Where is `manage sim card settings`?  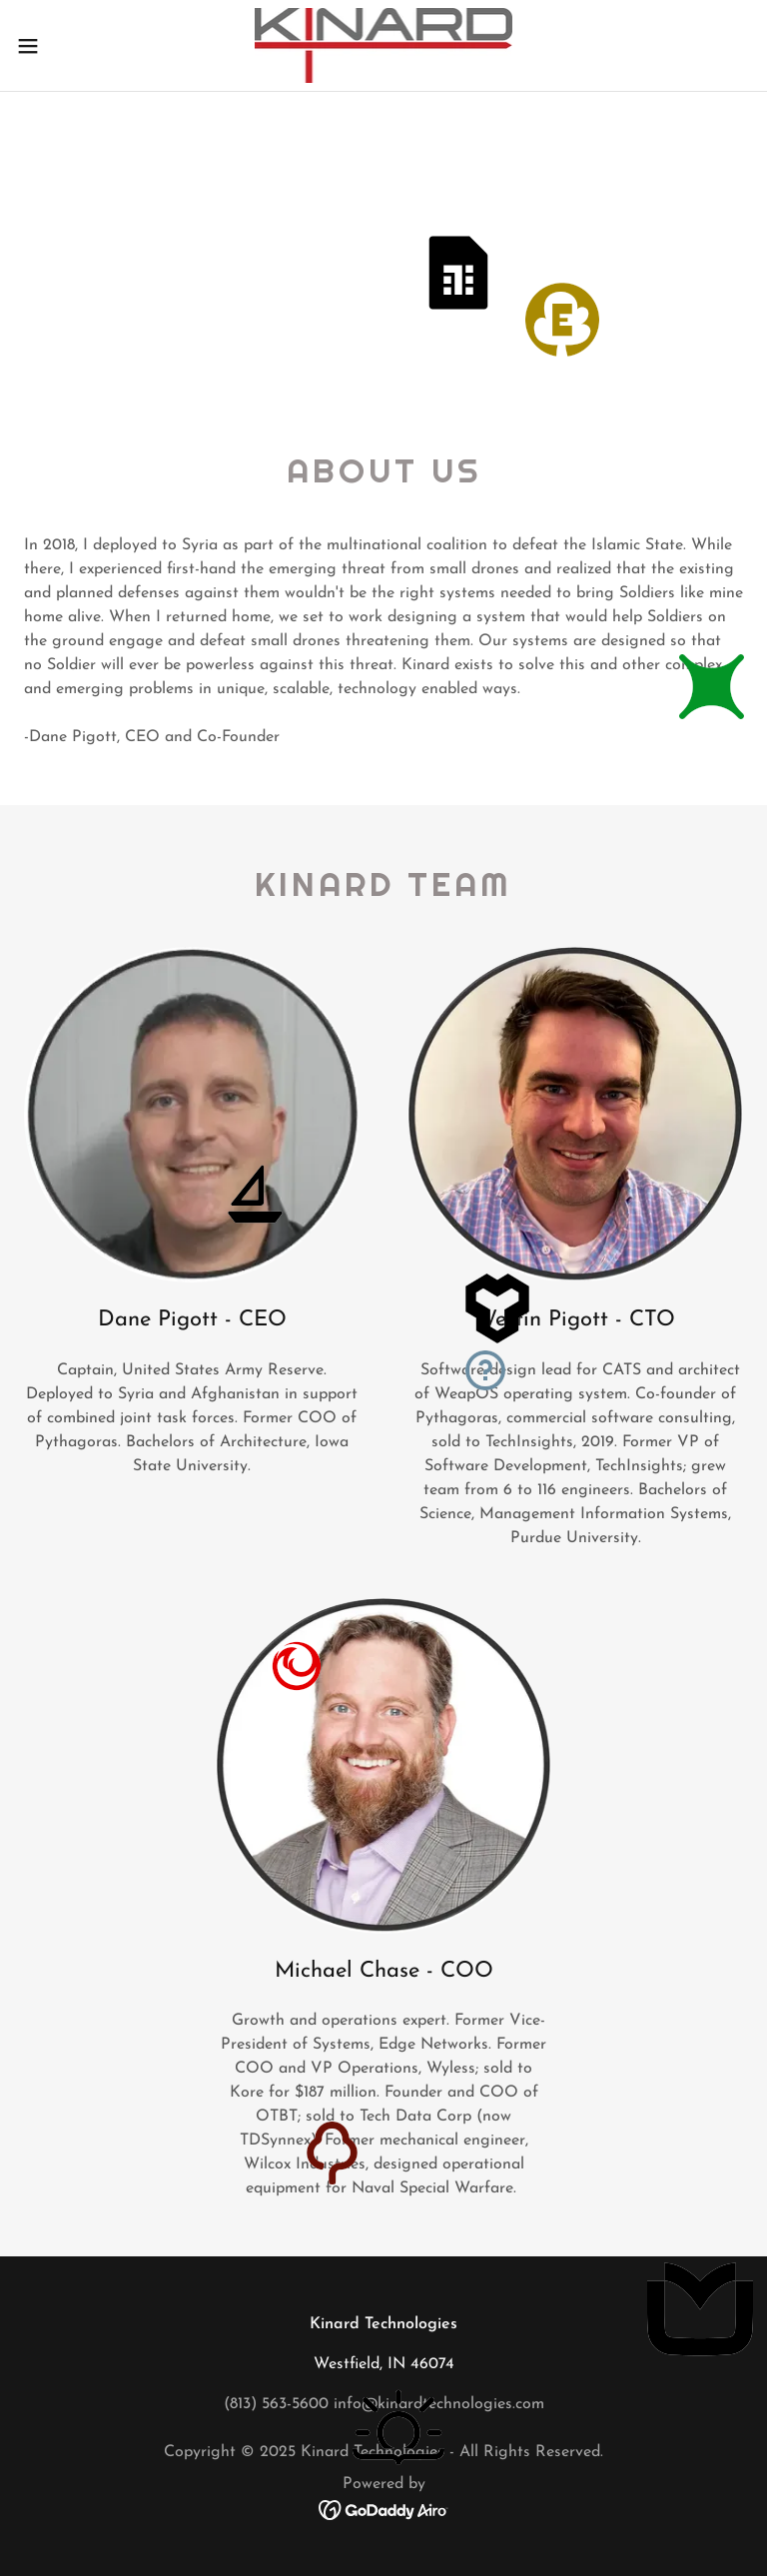 manage sim card settings is located at coordinates (458, 273).